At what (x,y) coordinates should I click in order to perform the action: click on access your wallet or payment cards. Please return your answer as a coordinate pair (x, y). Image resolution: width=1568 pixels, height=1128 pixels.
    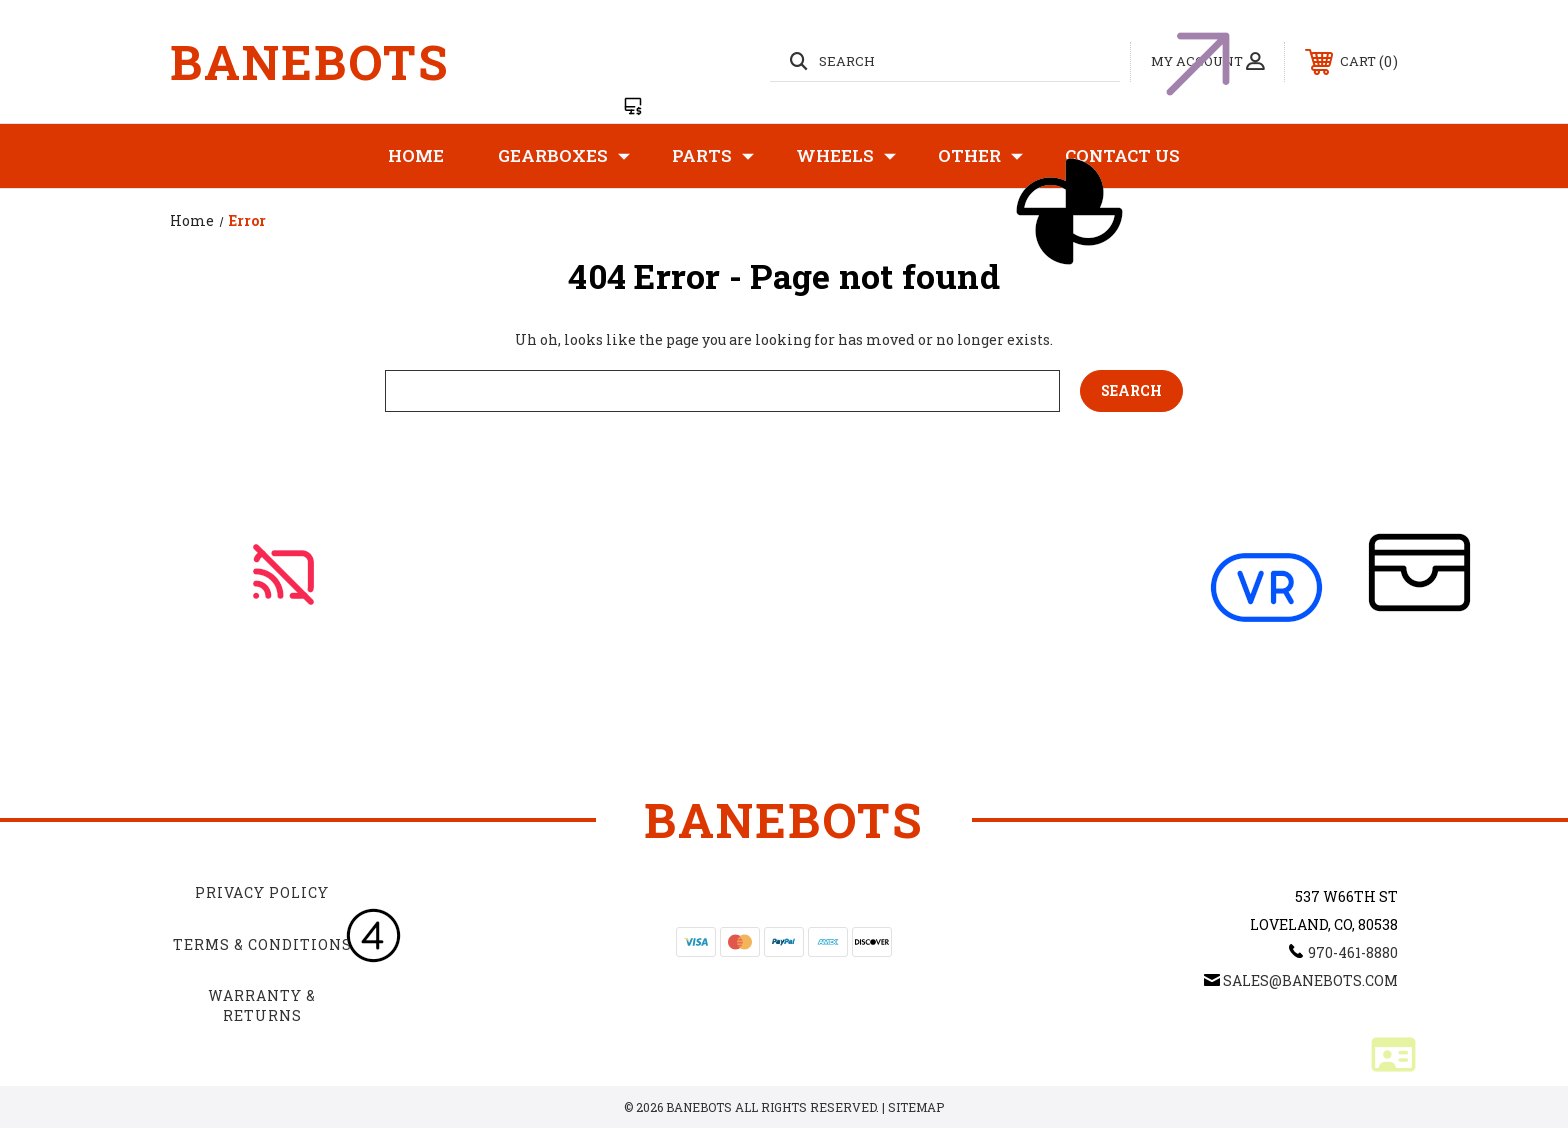
    Looking at the image, I should click on (1419, 572).